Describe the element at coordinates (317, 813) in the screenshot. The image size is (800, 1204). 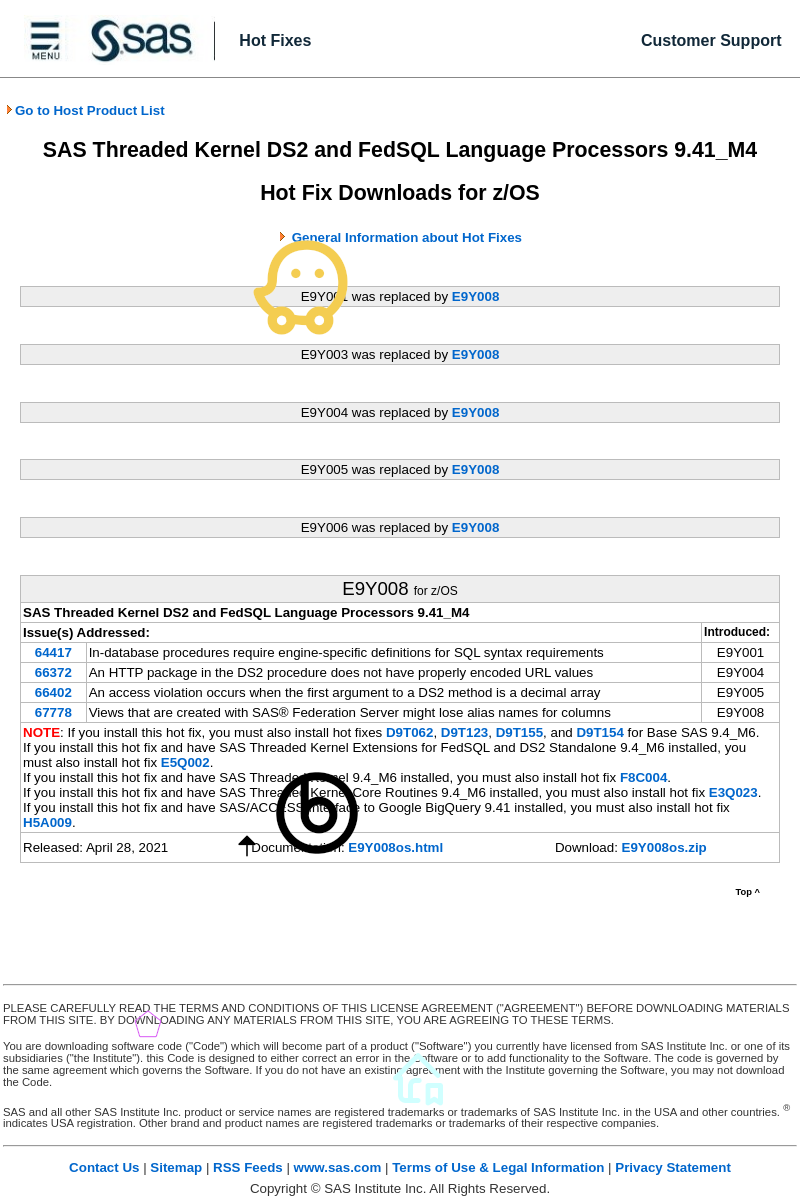
I see `beats audio brand logo` at that location.